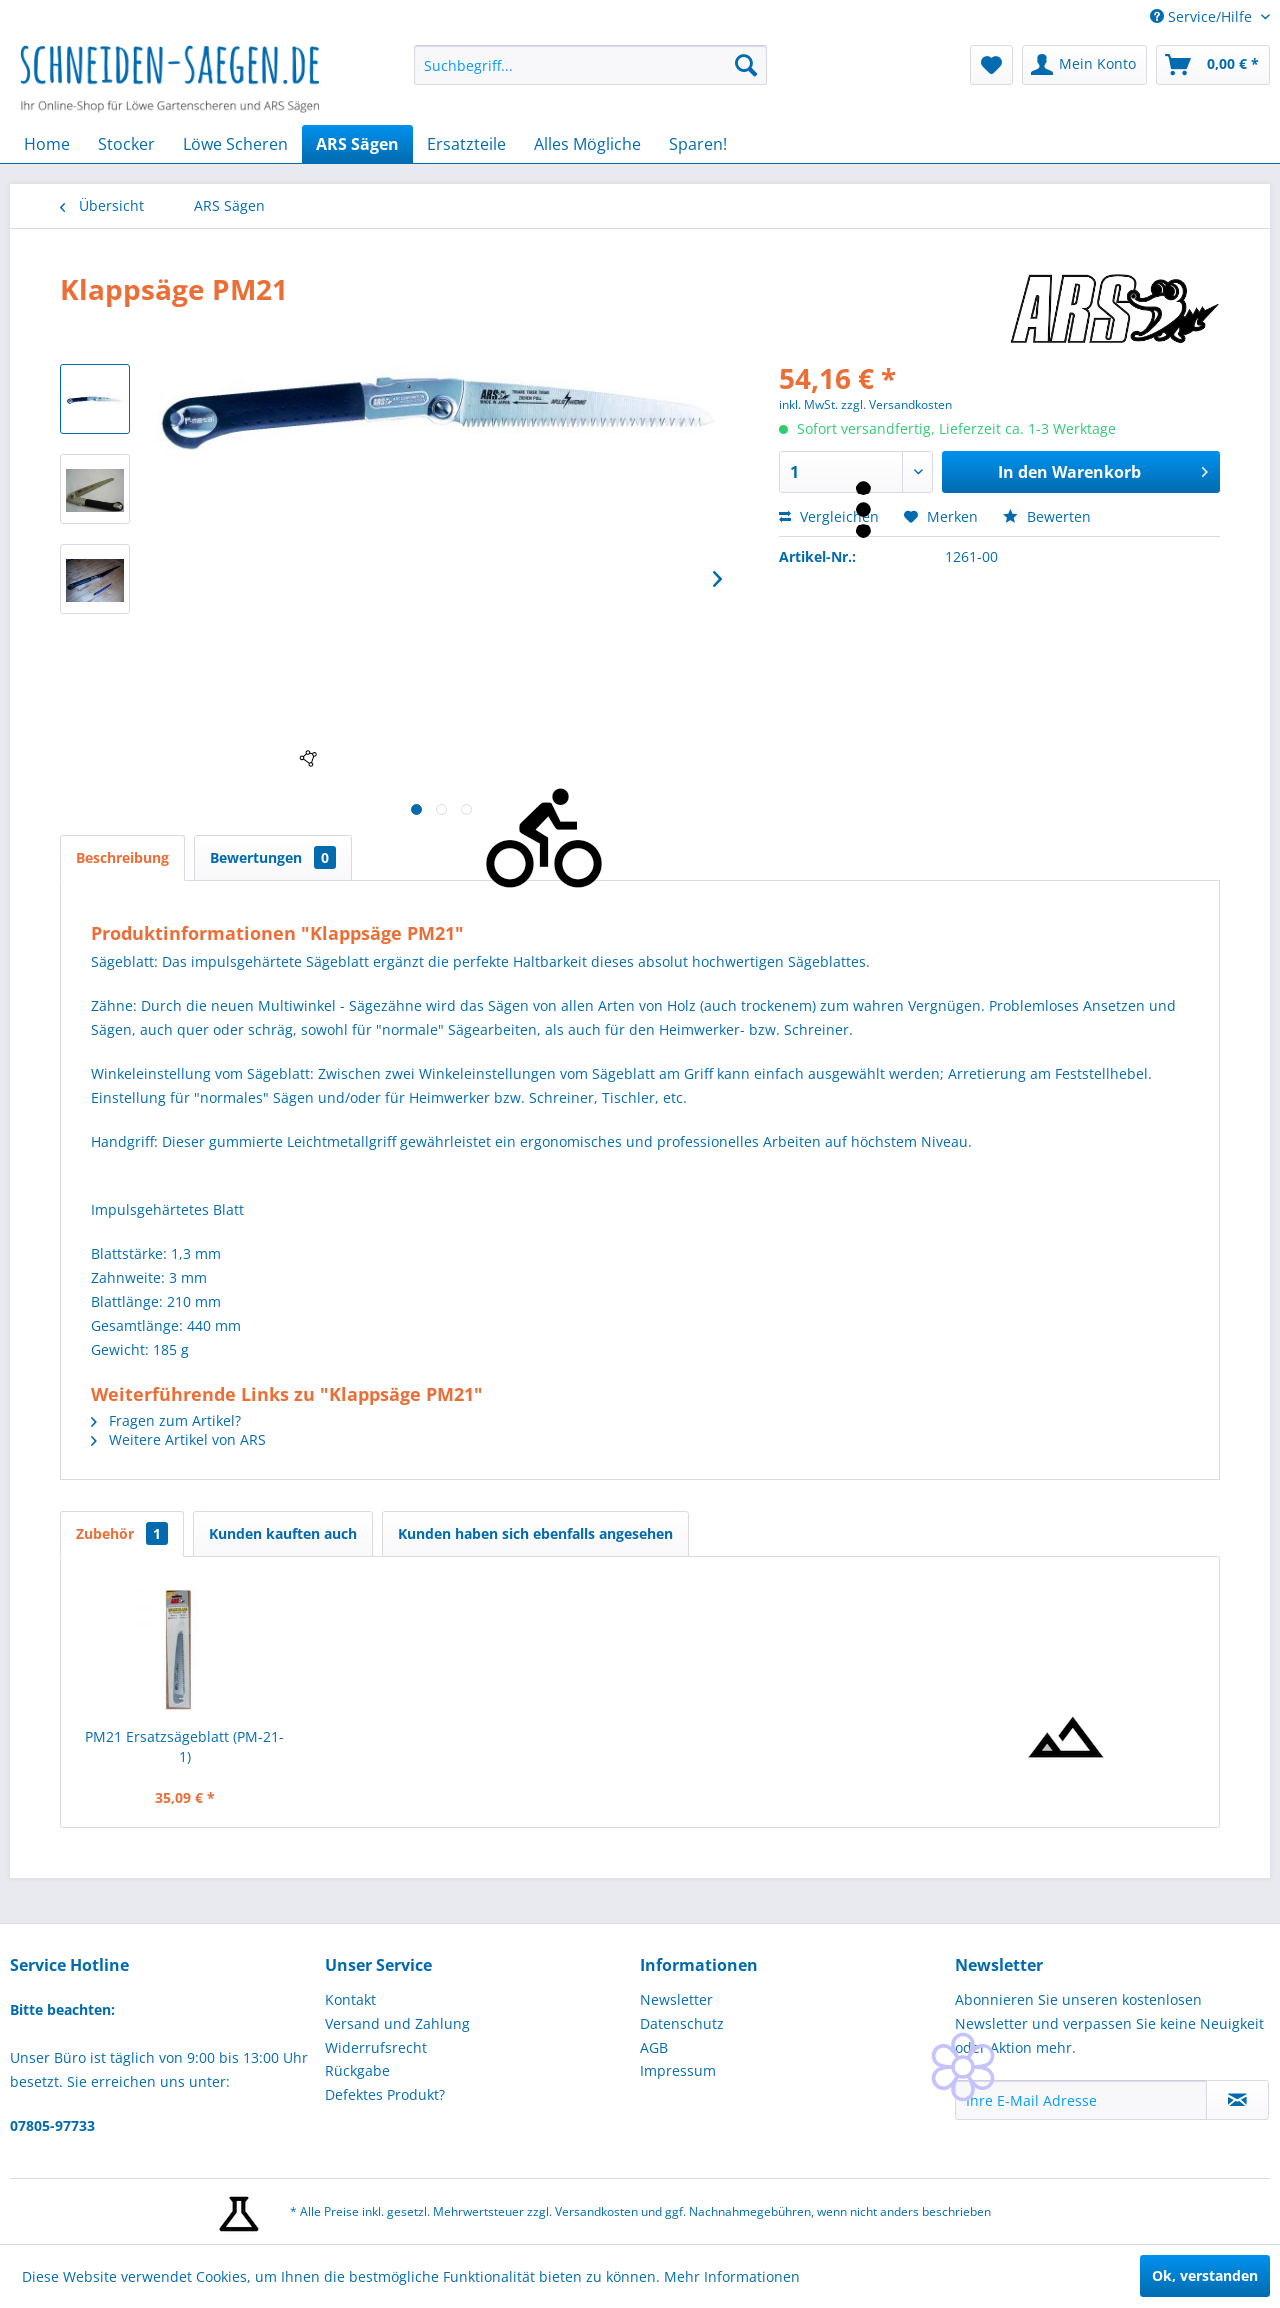 This screenshot has height=2308, width=1280. What do you see at coordinates (863, 509) in the screenshot?
I see `open additional options menu` at bounding box center [863, 509].